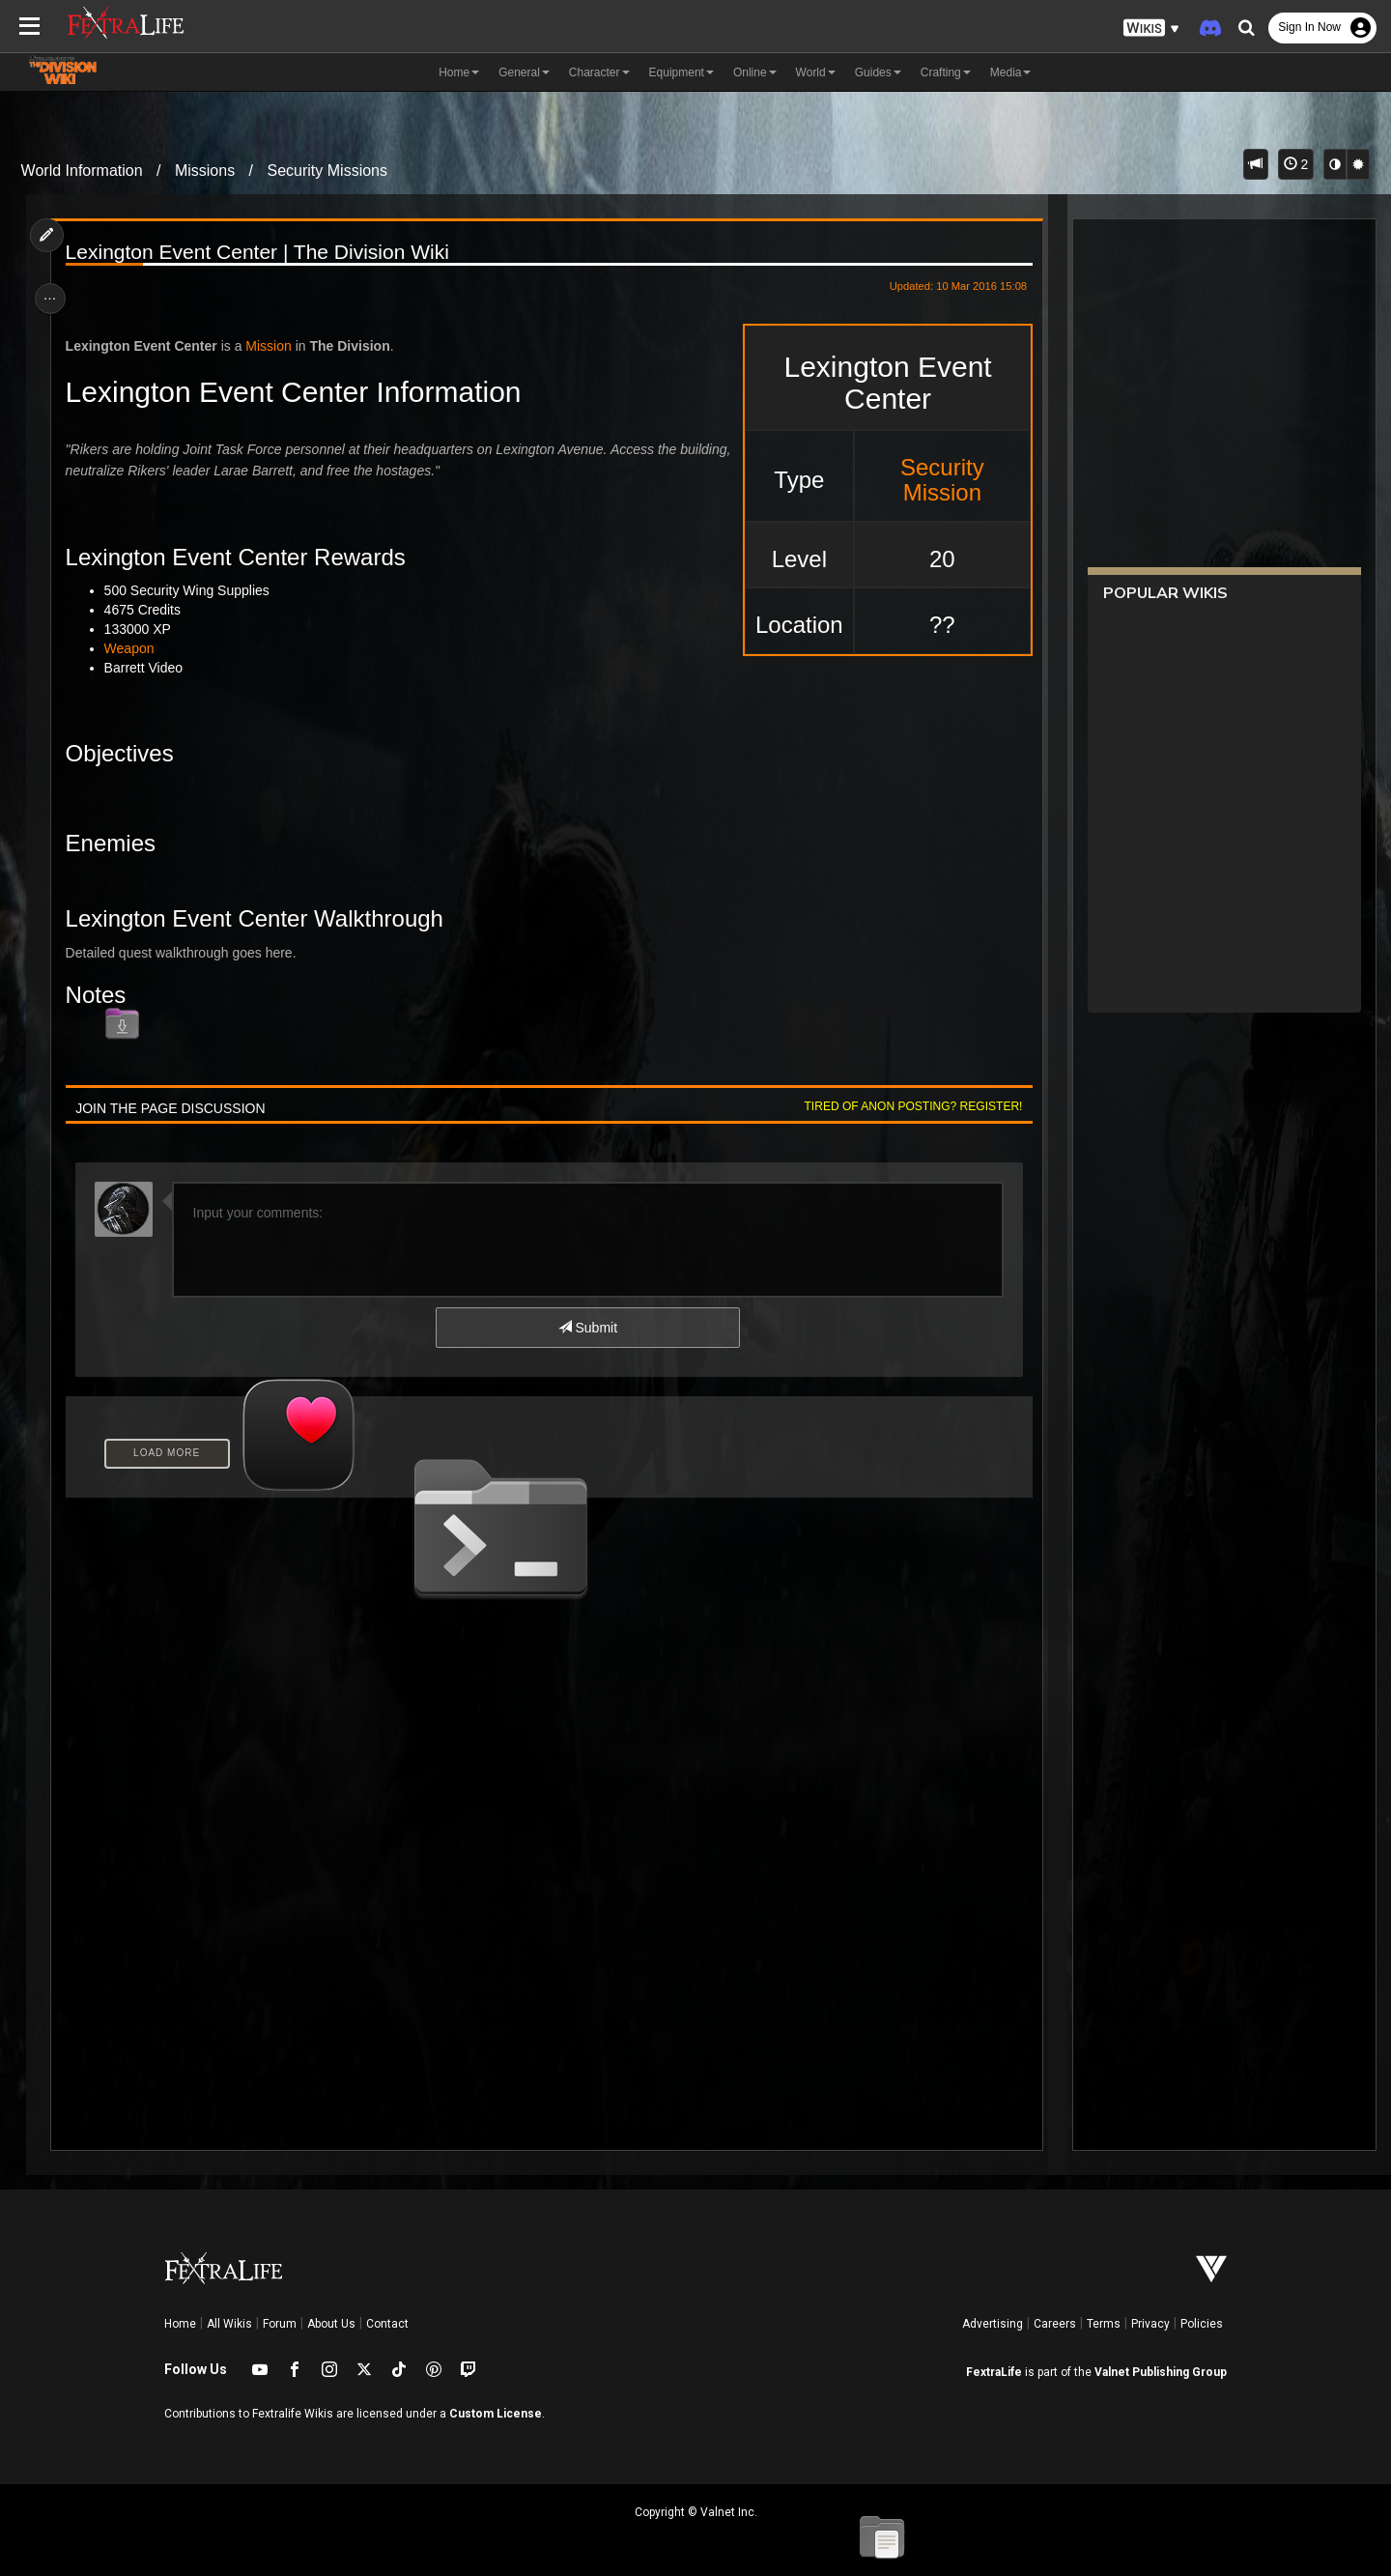 This screenshot has width=1391, height=2576. Describe the element at coordinates (298, 1435) in the screenshot. I see `open the health app` at that location.